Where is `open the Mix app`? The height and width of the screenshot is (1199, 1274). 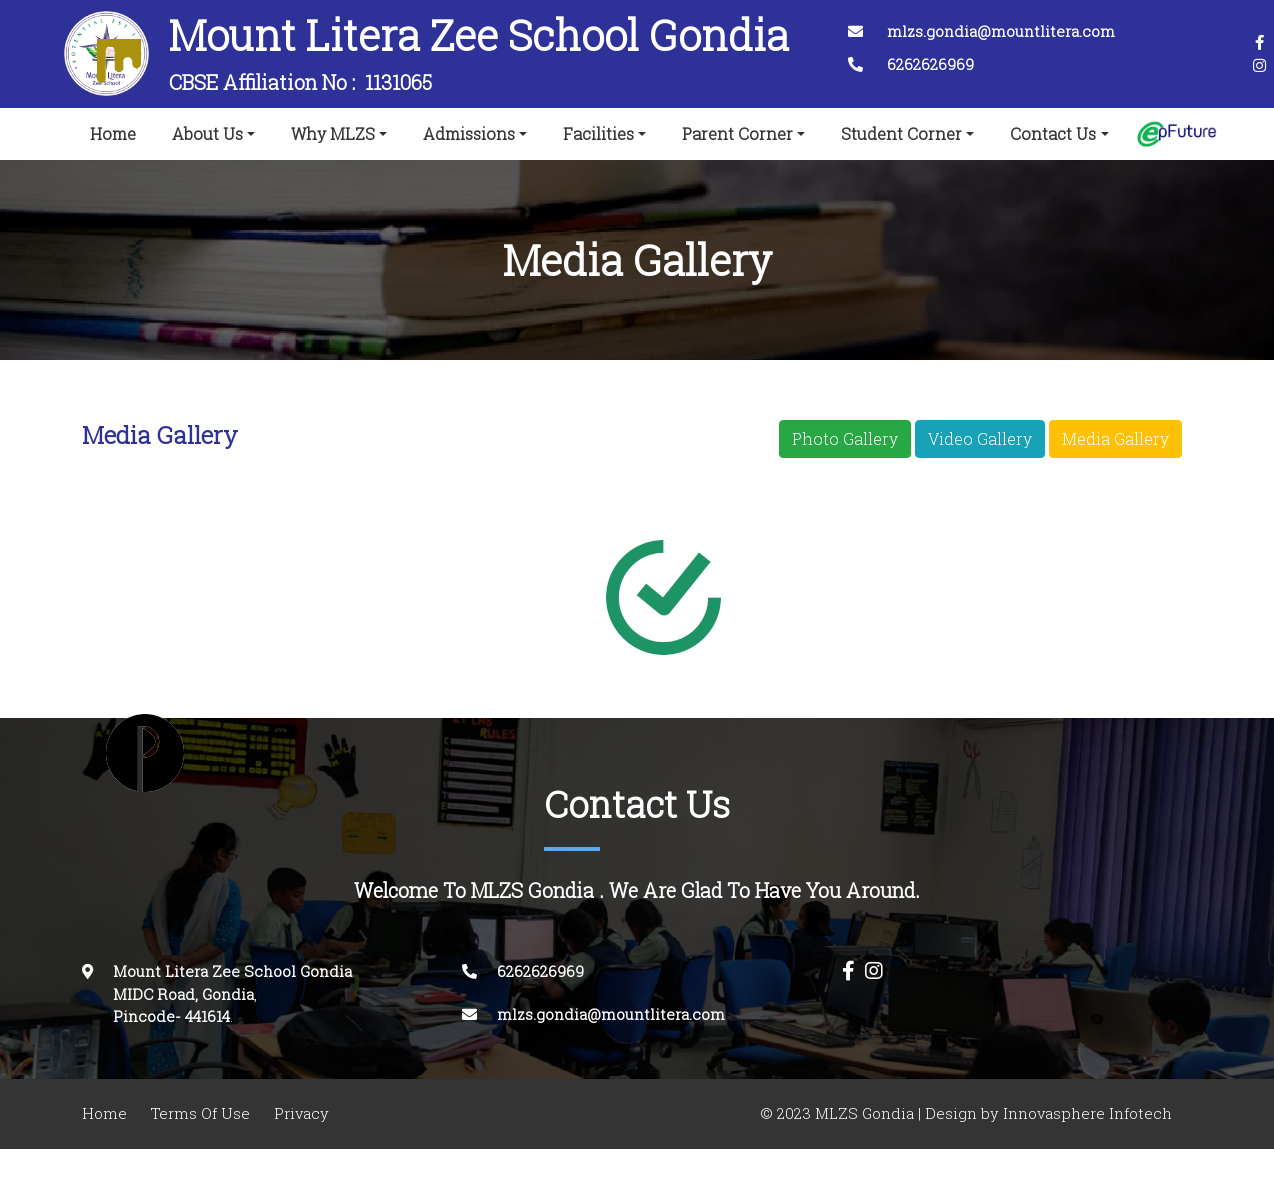 open the Mix app is located at coordinates (119, 61).